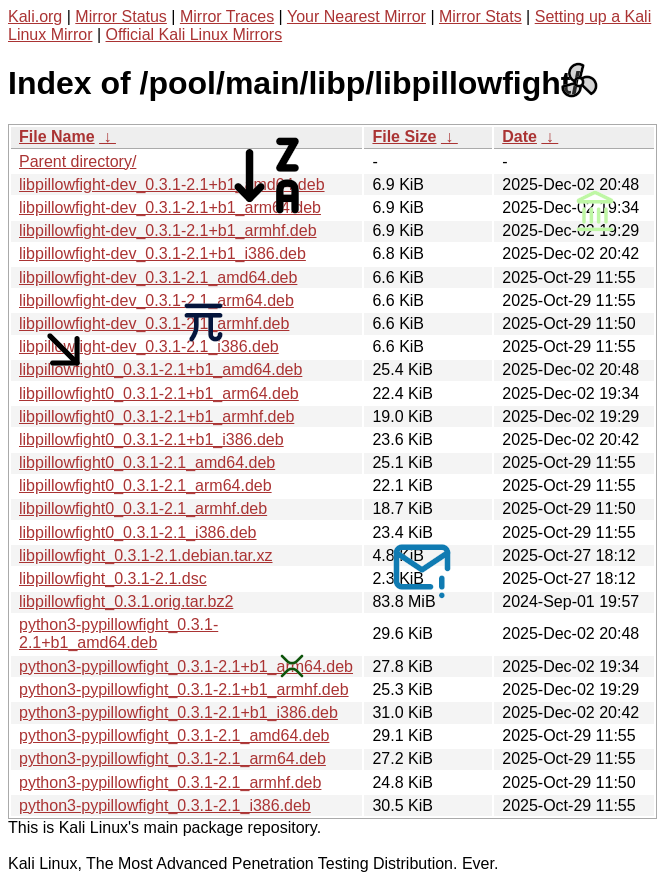 Image resolution: width=665 pixels, height=881 pixels. What do you see at coordinates (595, 211) in the screenshot?
I see `view nearby landmarks or points of interest` at bounding box center [595, 211].